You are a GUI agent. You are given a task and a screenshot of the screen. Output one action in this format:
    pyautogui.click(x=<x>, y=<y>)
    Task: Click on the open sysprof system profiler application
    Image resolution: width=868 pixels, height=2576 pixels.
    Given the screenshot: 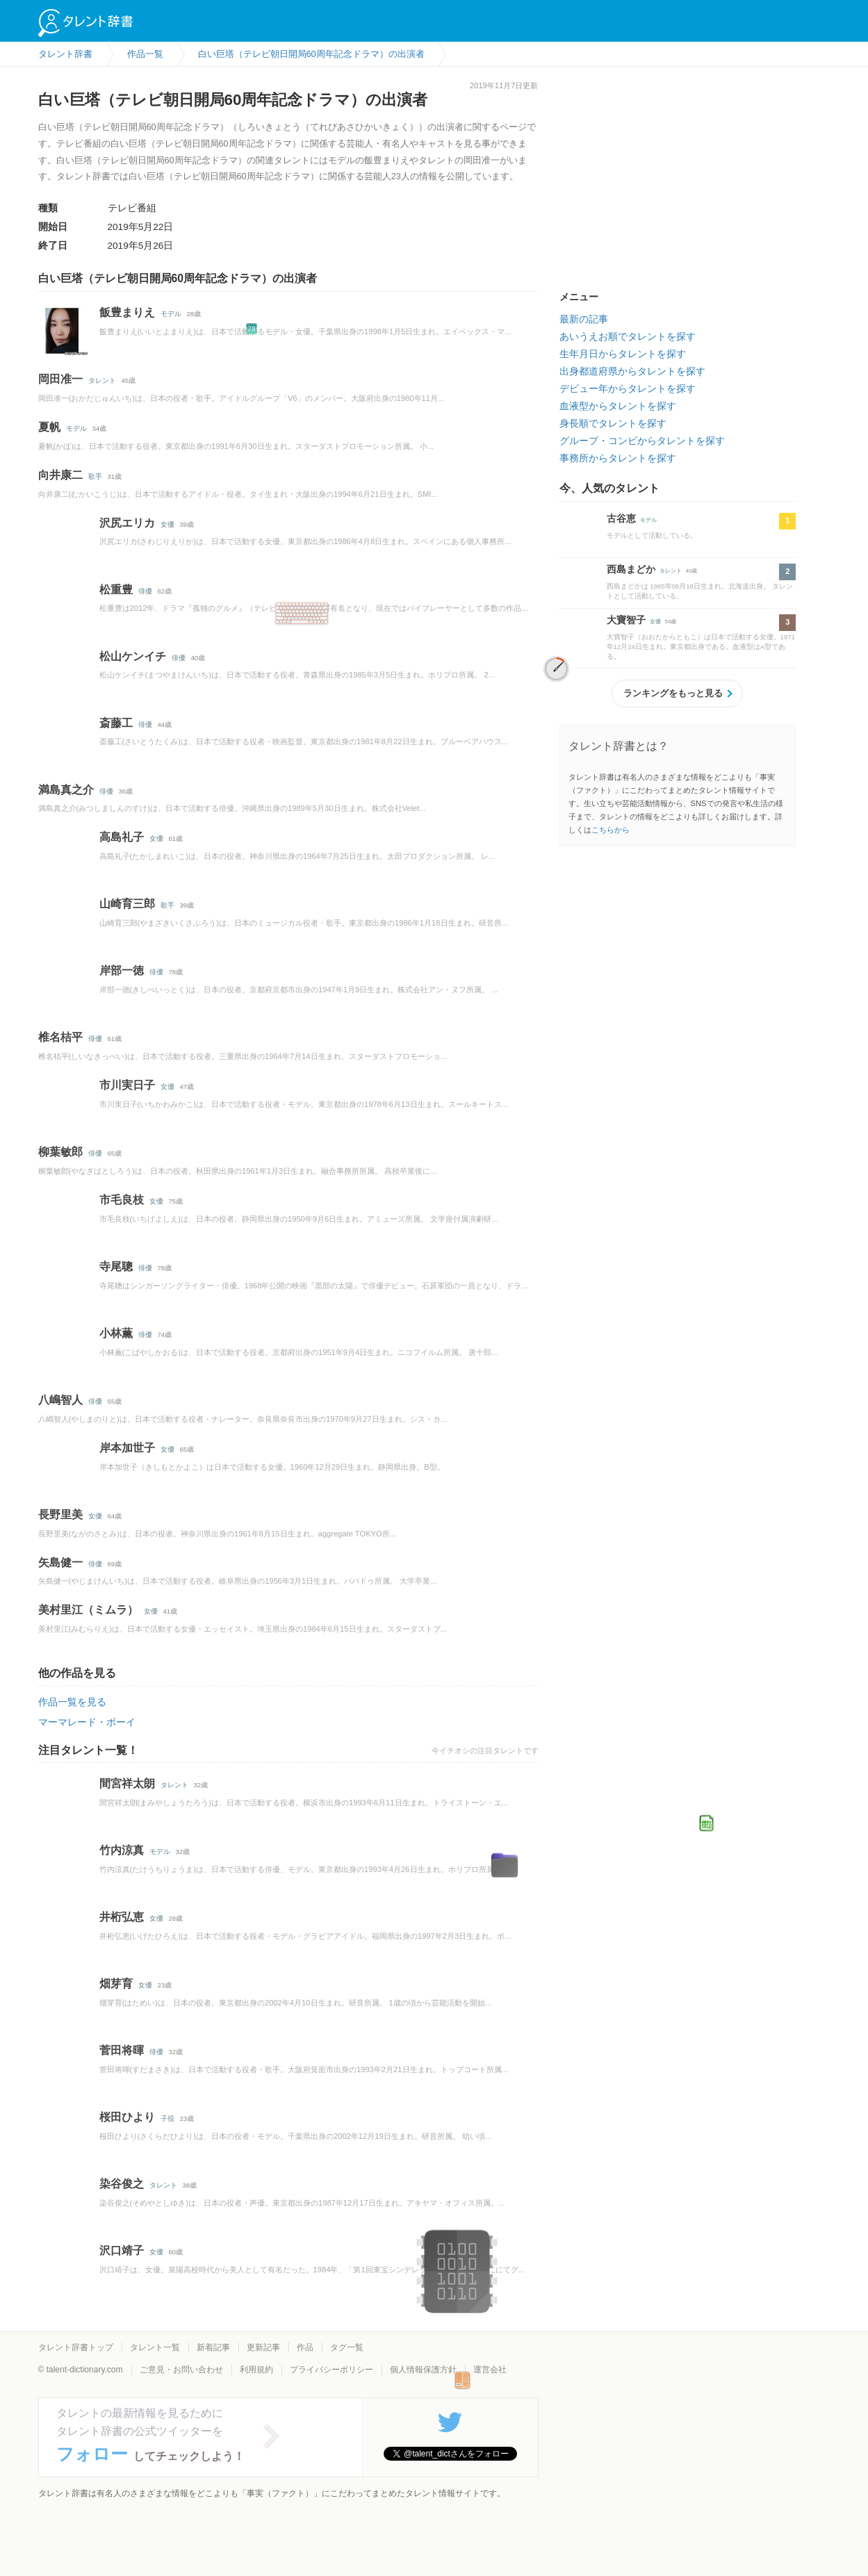 What is the action you would take?
    pyautogui.click(x=556, y=668)
    